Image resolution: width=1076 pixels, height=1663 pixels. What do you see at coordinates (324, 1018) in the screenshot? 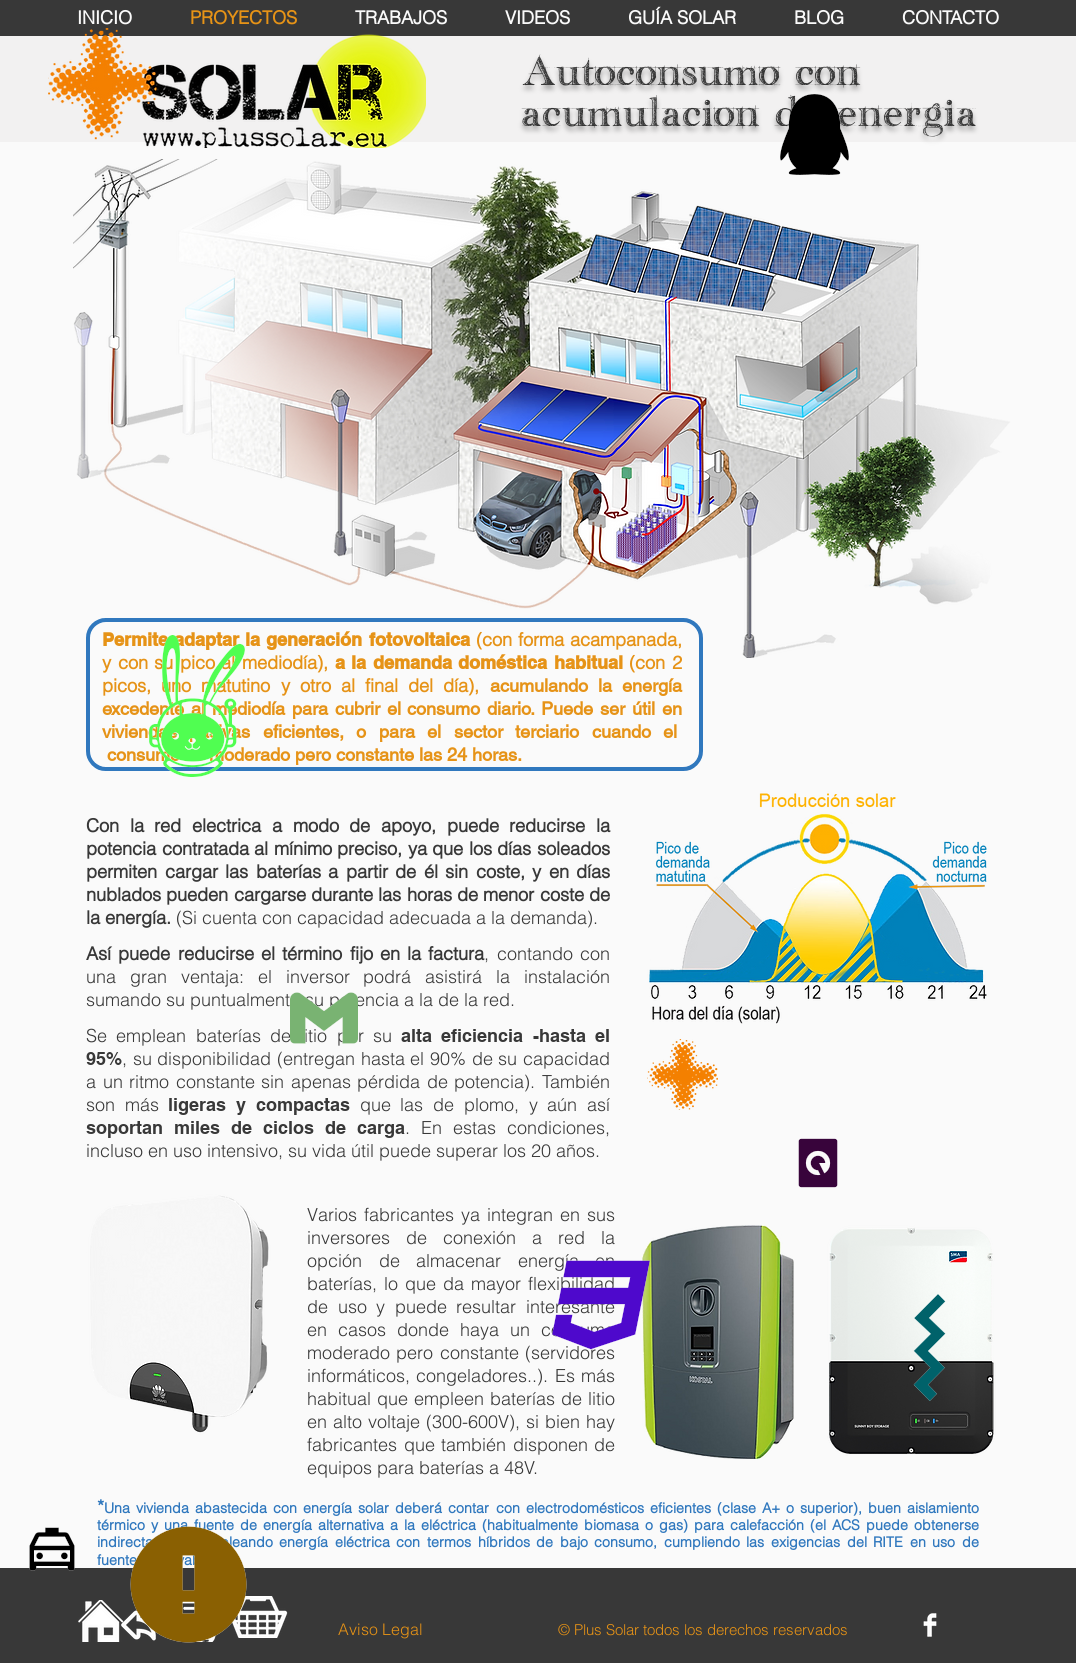
I see `open Gmail app` at bounding box center [324, 1018].